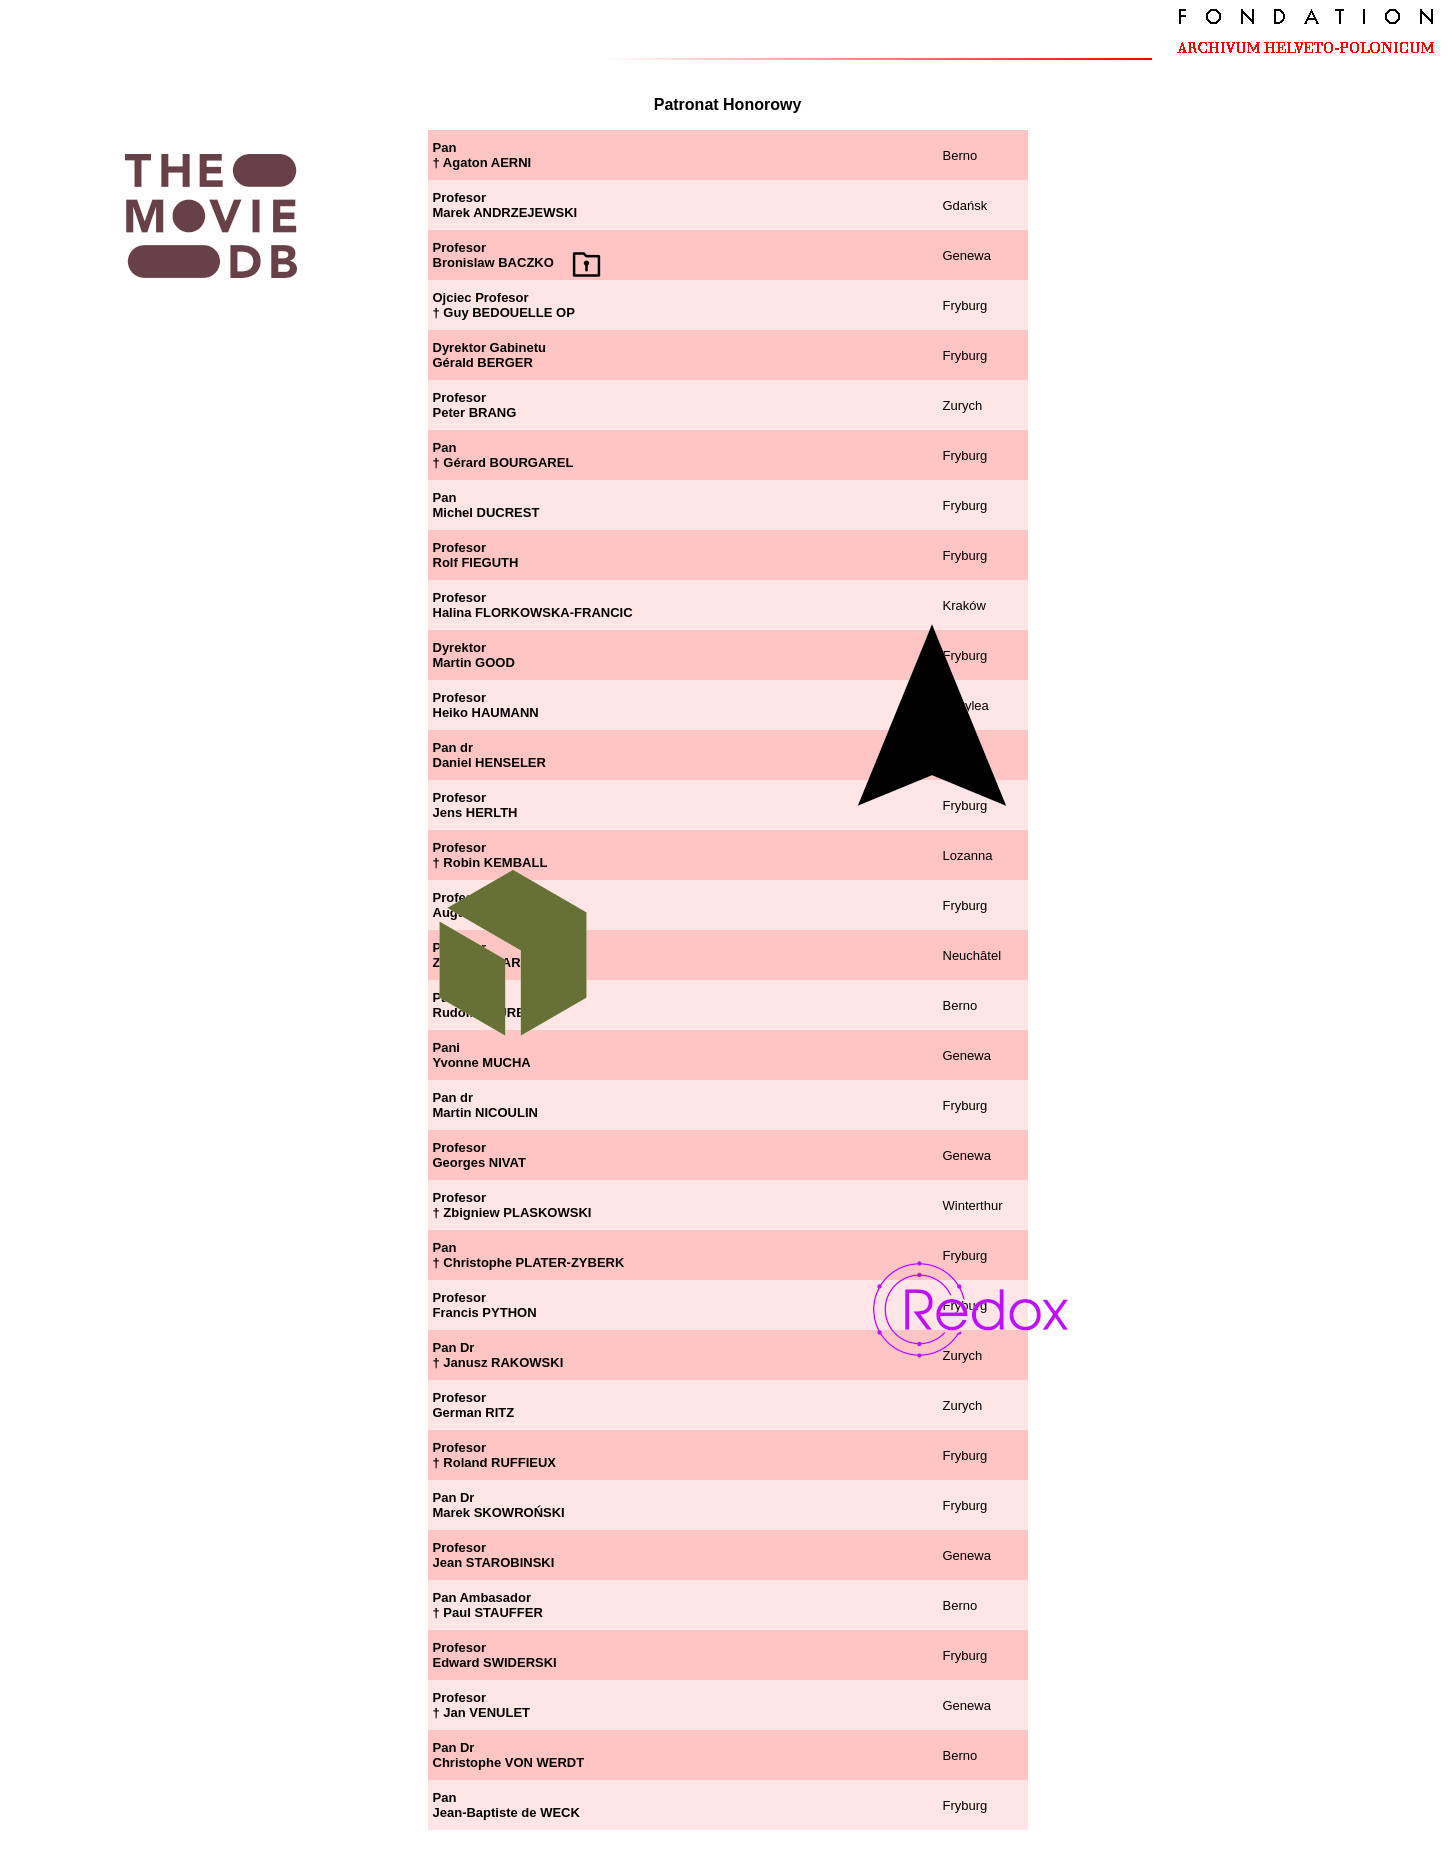  What do you see at coordinates (970, 1309) in the screenshot?
I see `redox healthcare data platform logo` at bounding box center [970, 1309].